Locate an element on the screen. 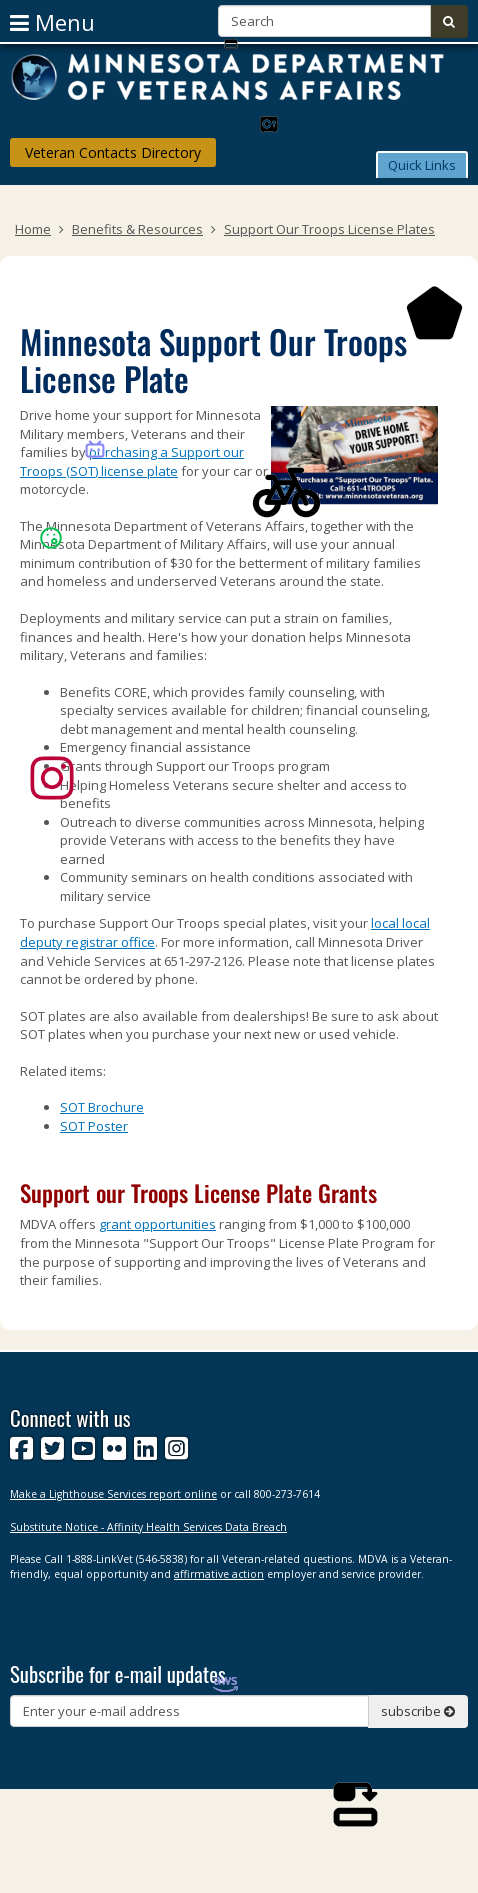  indicates singing or karaoke mode is located at coordinates (51, 538).